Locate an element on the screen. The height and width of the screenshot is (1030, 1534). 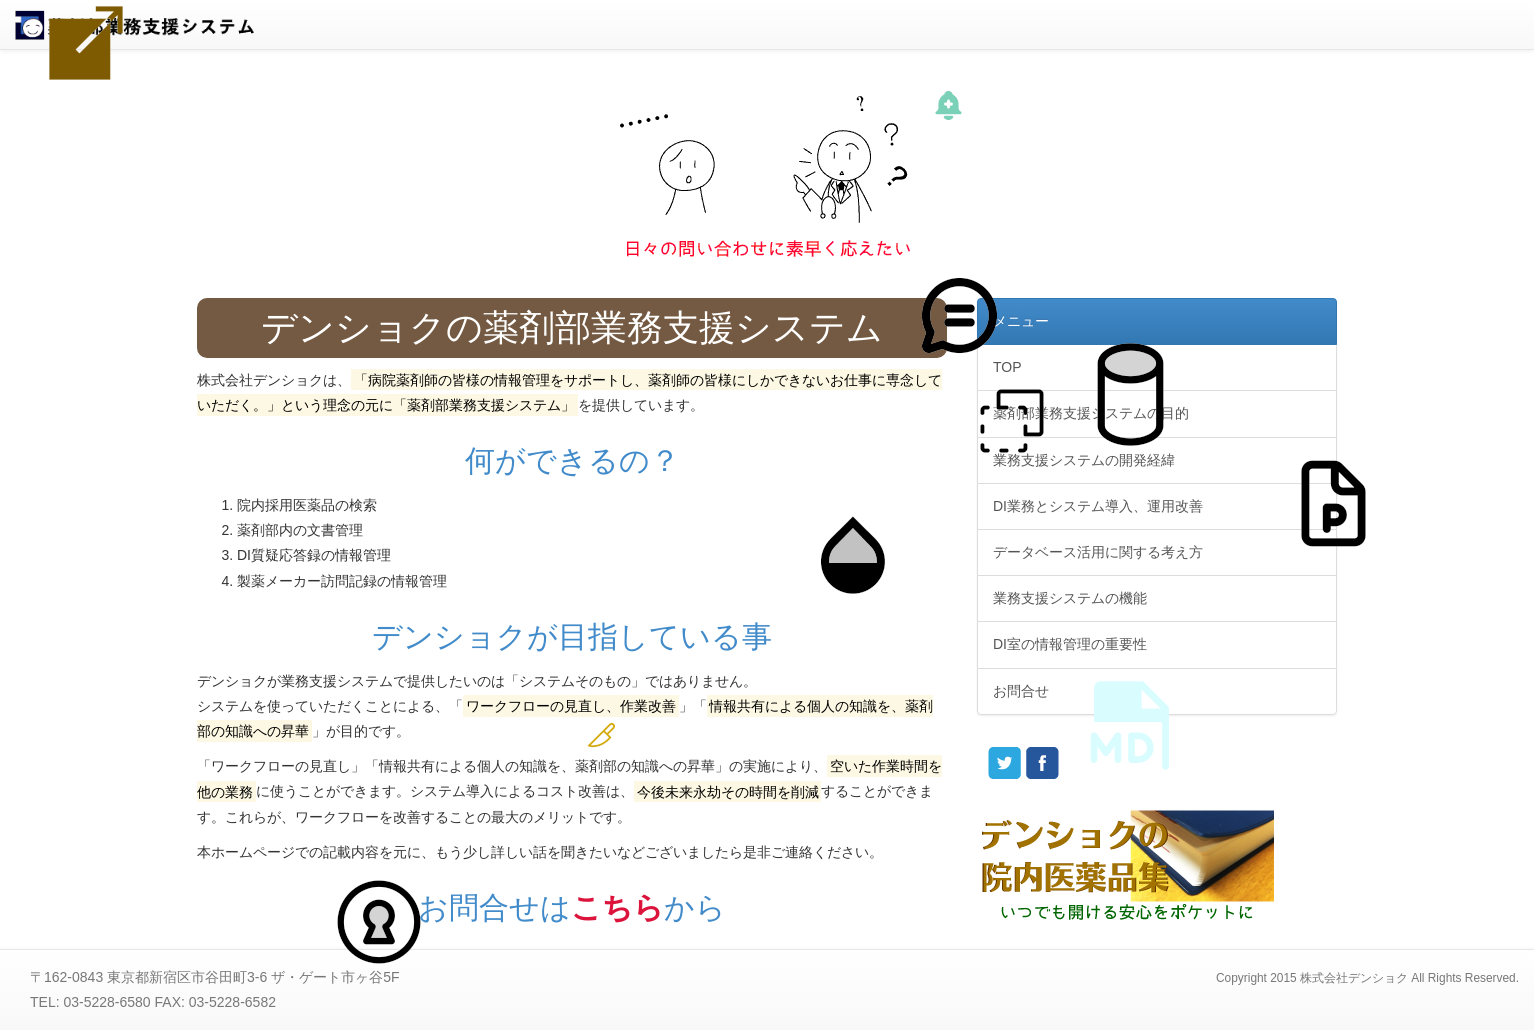
access cutting or slicing tools is located at coordinates (601, 735).